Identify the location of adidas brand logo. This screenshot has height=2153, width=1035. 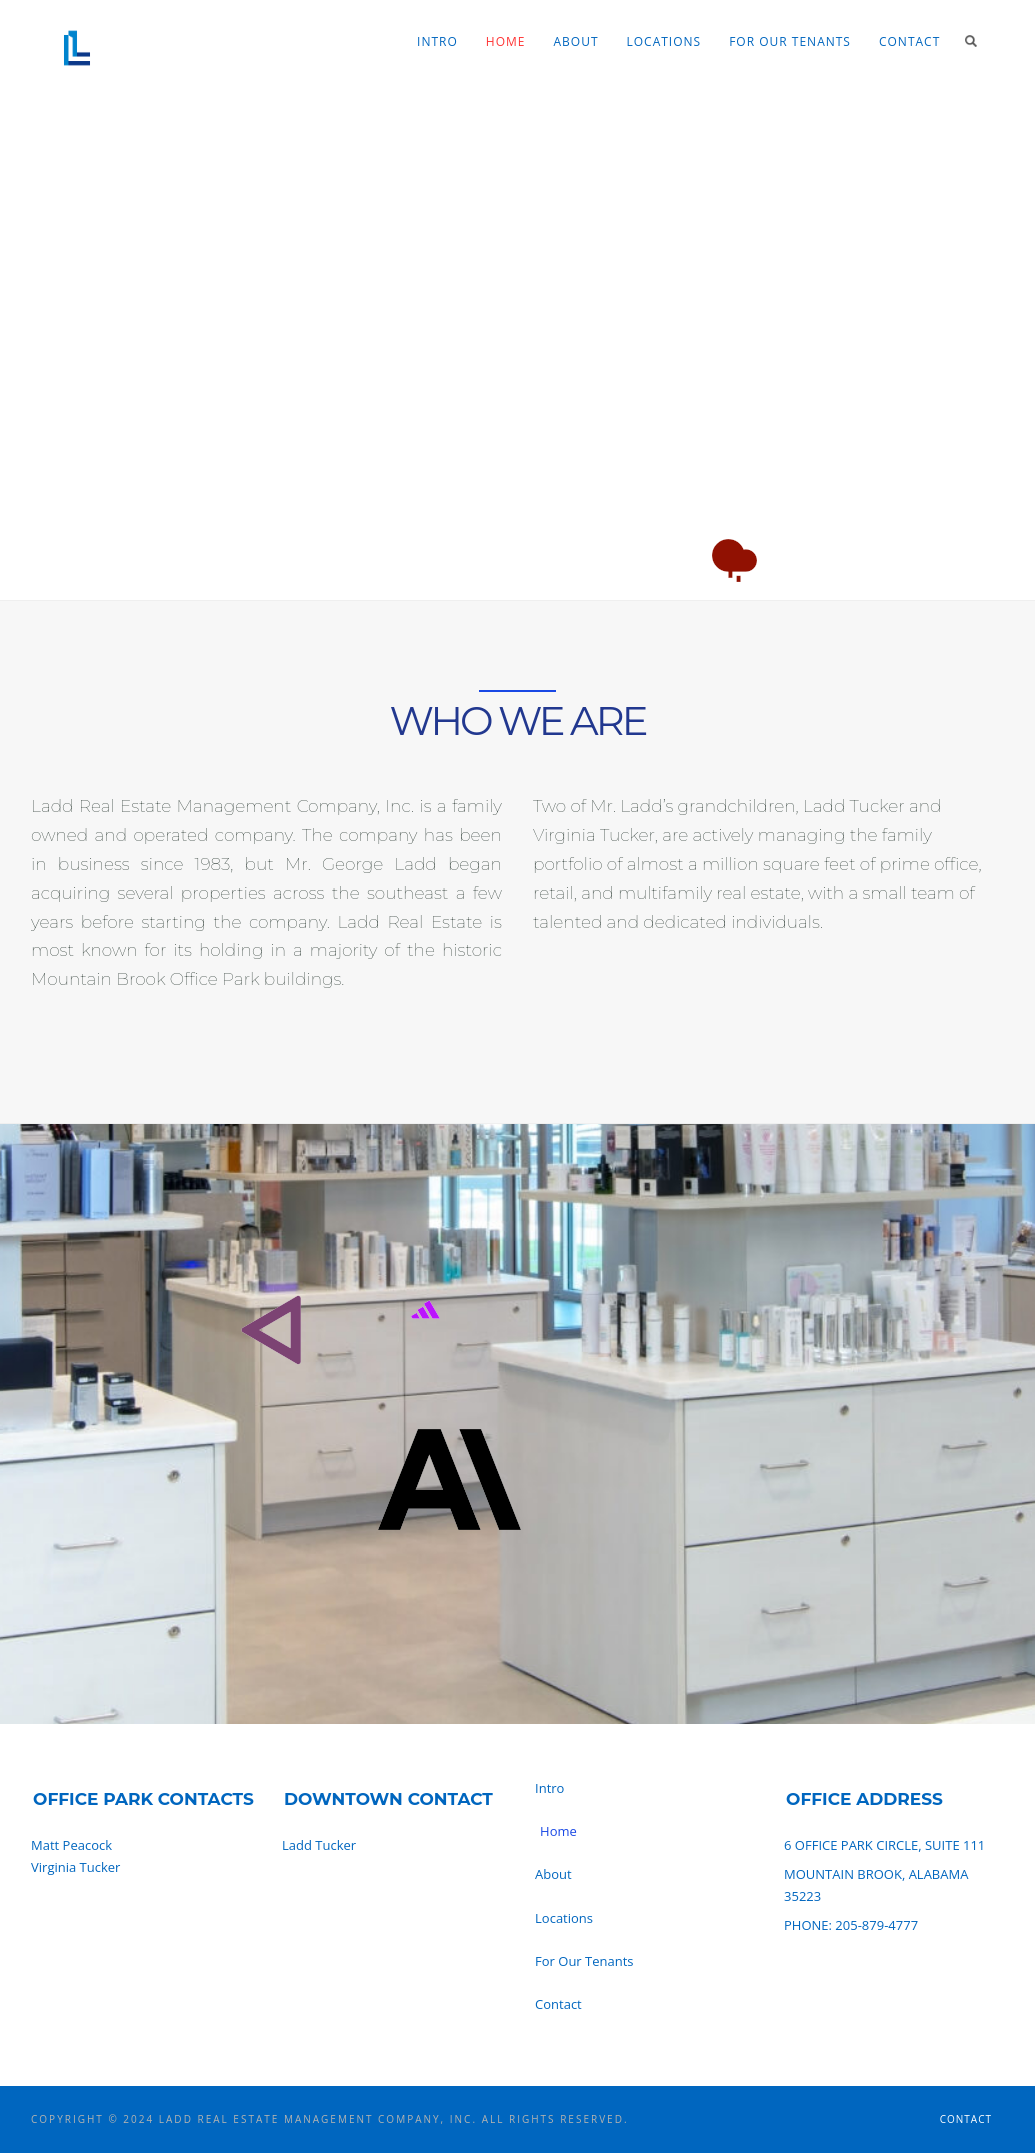
(425, 1309).